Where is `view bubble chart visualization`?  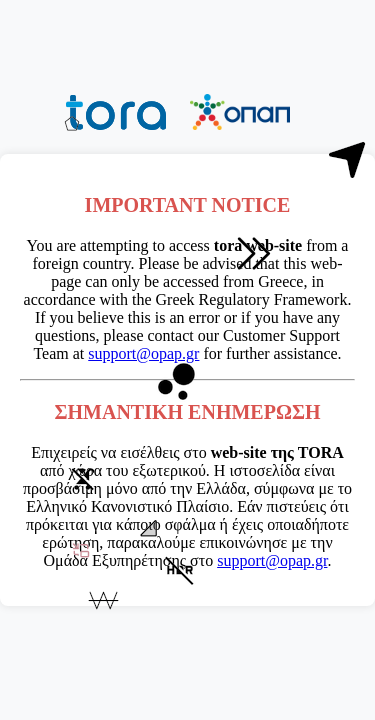
view bubble chart visualization is located at coordinates (176, 381).